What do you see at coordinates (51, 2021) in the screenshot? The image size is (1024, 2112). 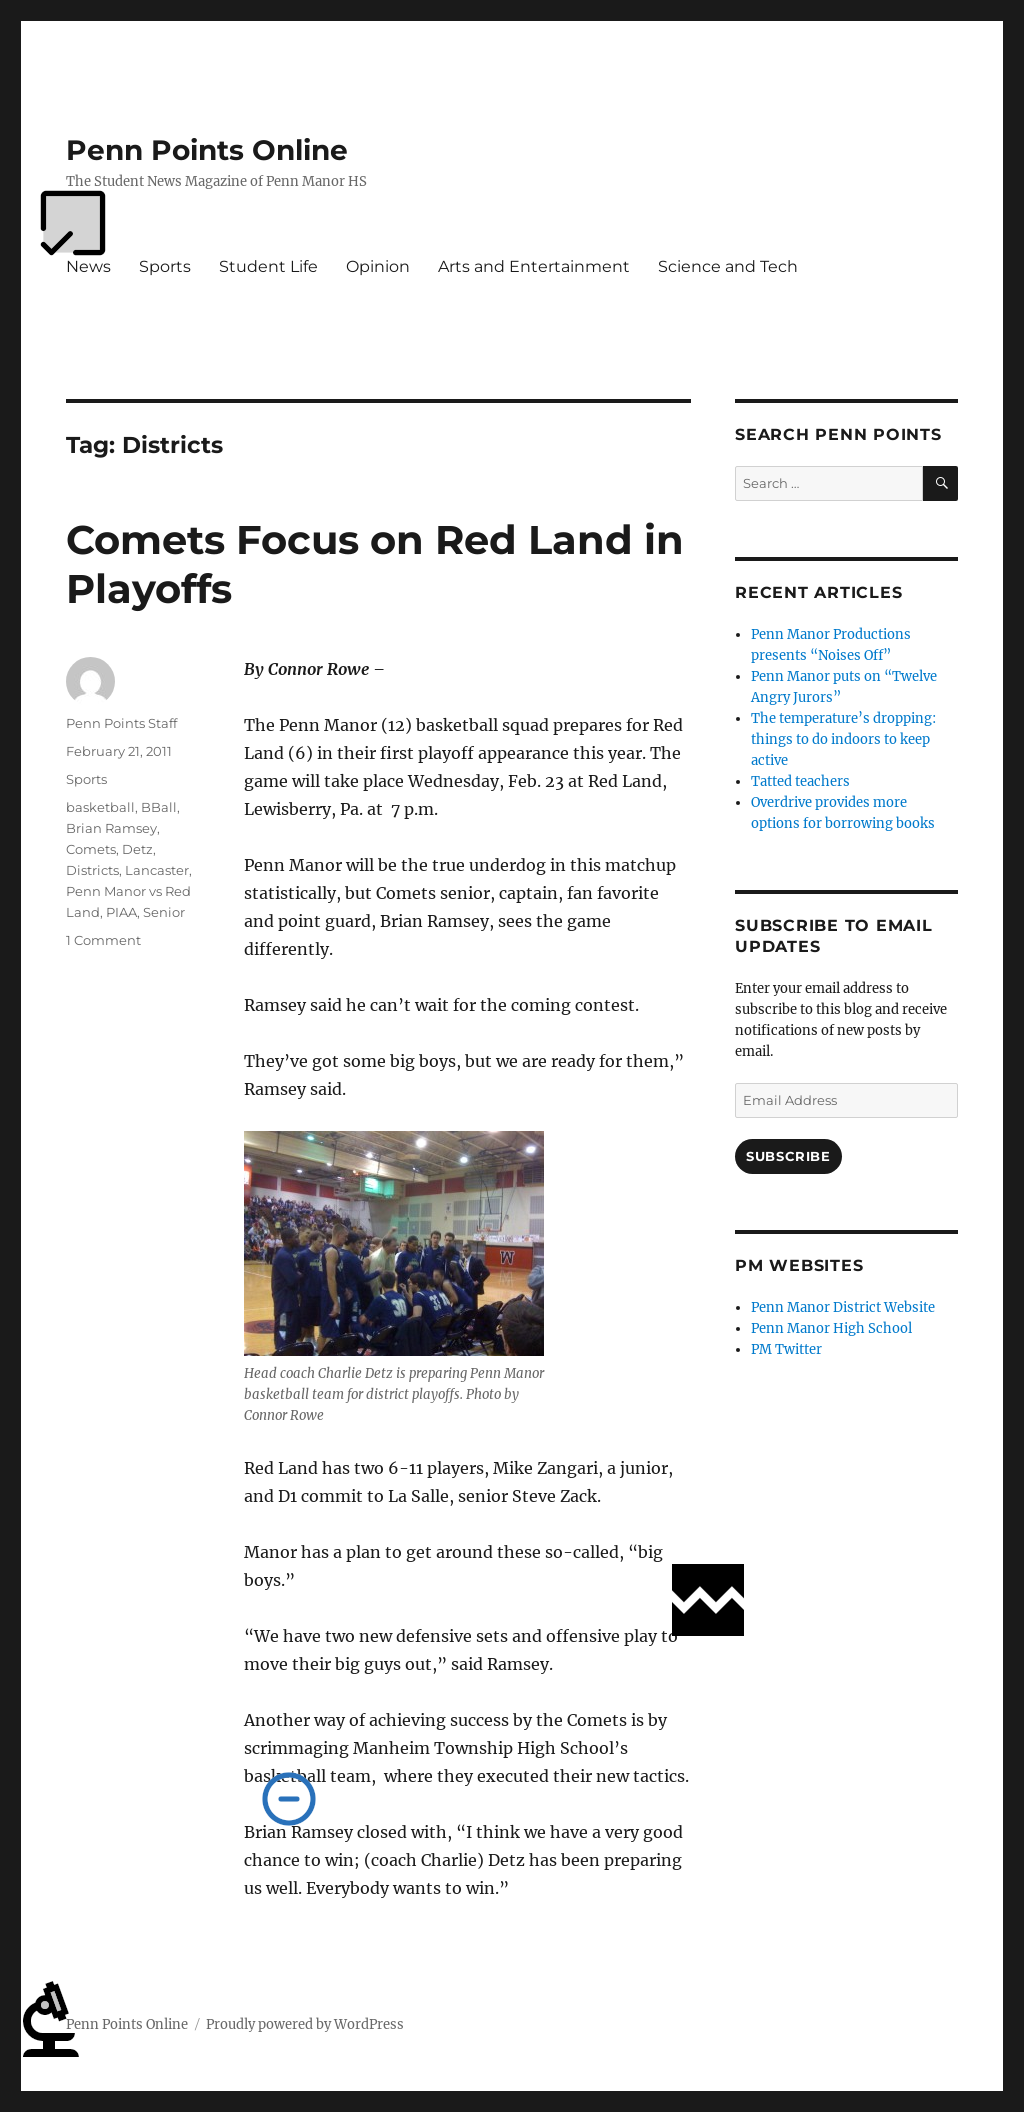 I see `access science or laboratory features` at bounding box center [51, 2021].